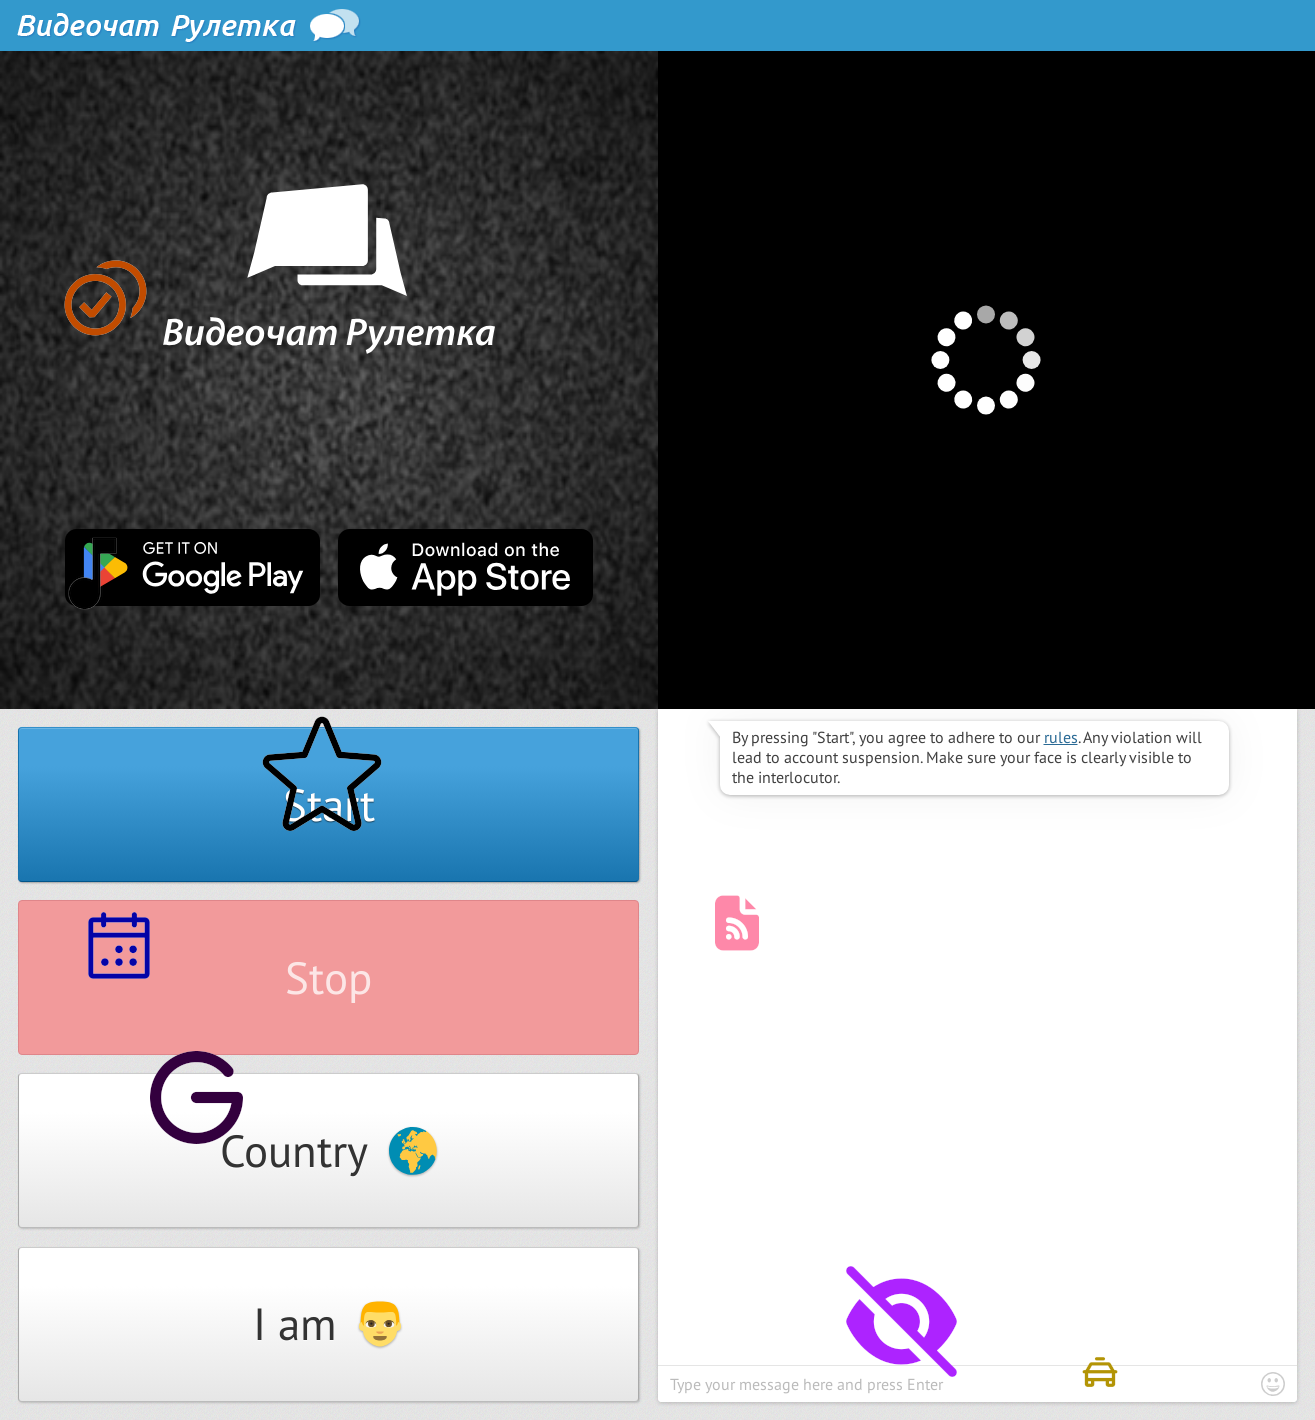 This screenshot has height=1420, width=1315. Describe the element at coordinates (737, 923) in the screenshot. I see `access RSS feed file` at that location.